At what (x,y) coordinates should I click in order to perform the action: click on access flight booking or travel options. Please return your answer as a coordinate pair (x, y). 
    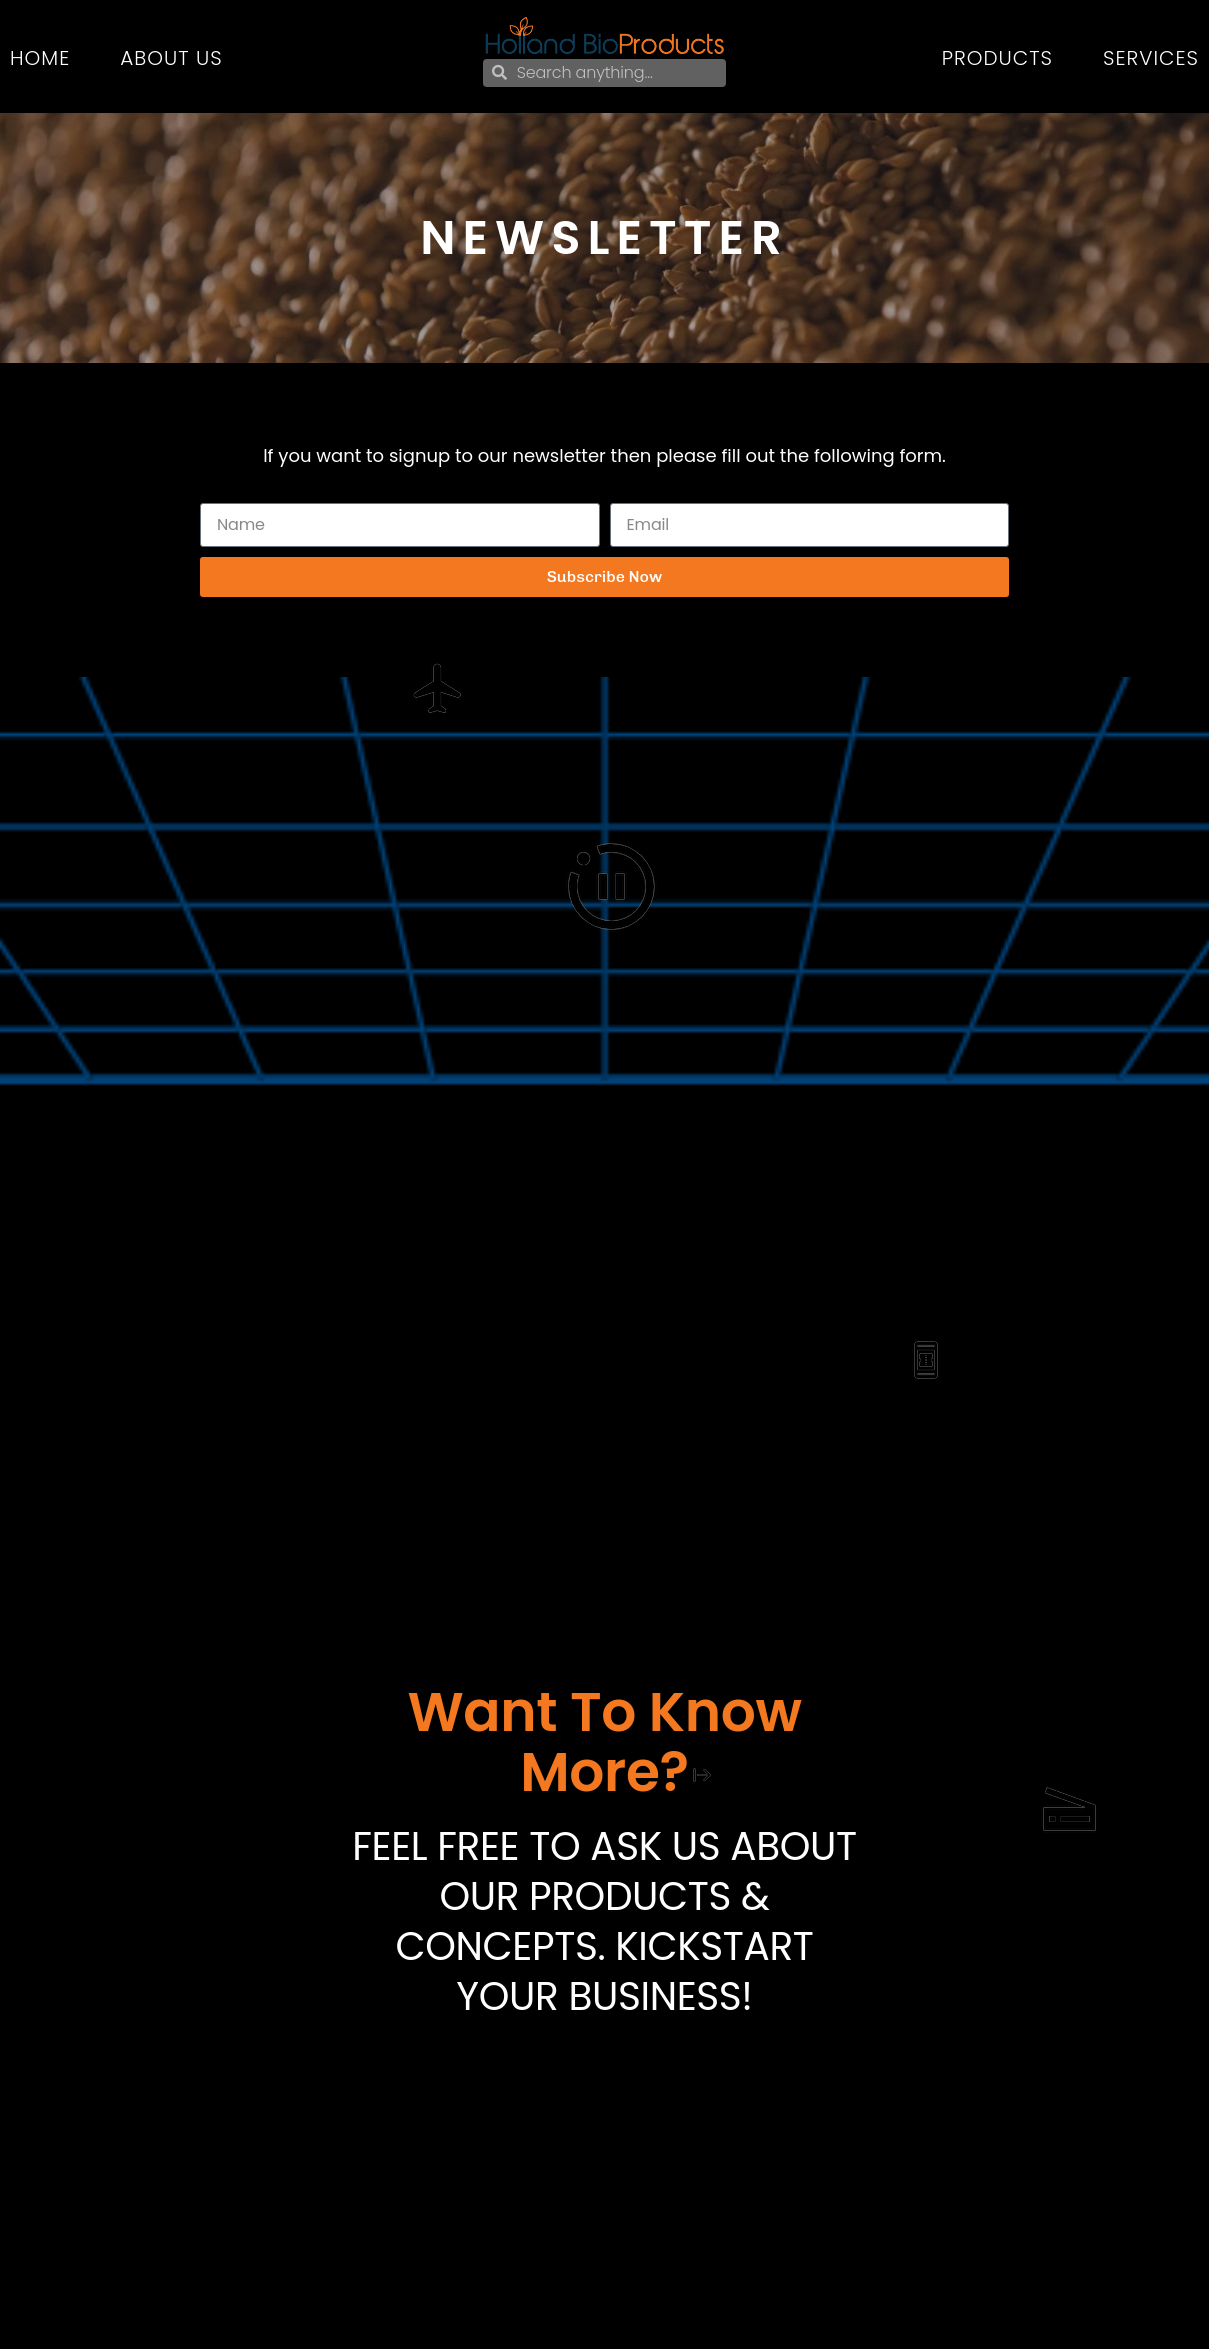
    Looking at the image, I should click on (438, 688).